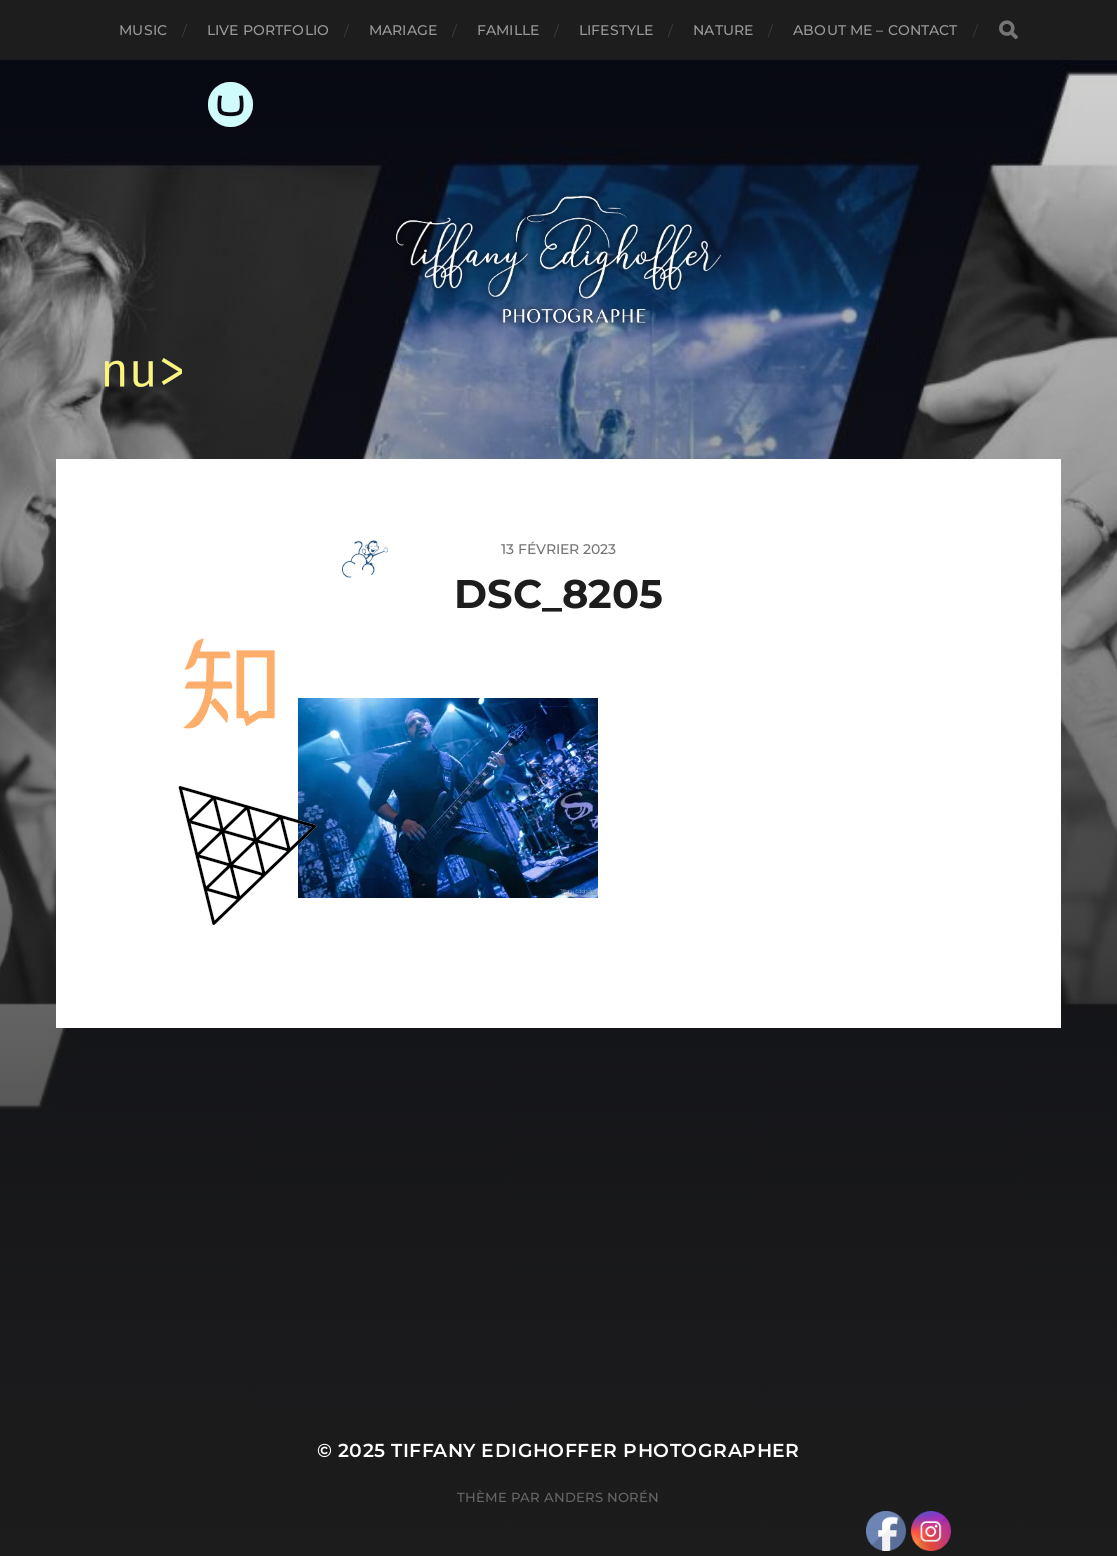 This screenshot has width=1117, height=1556. Describe the element at coordinates (365, 559) in the screenshot. I see `apache cloudstack logo` at that location.